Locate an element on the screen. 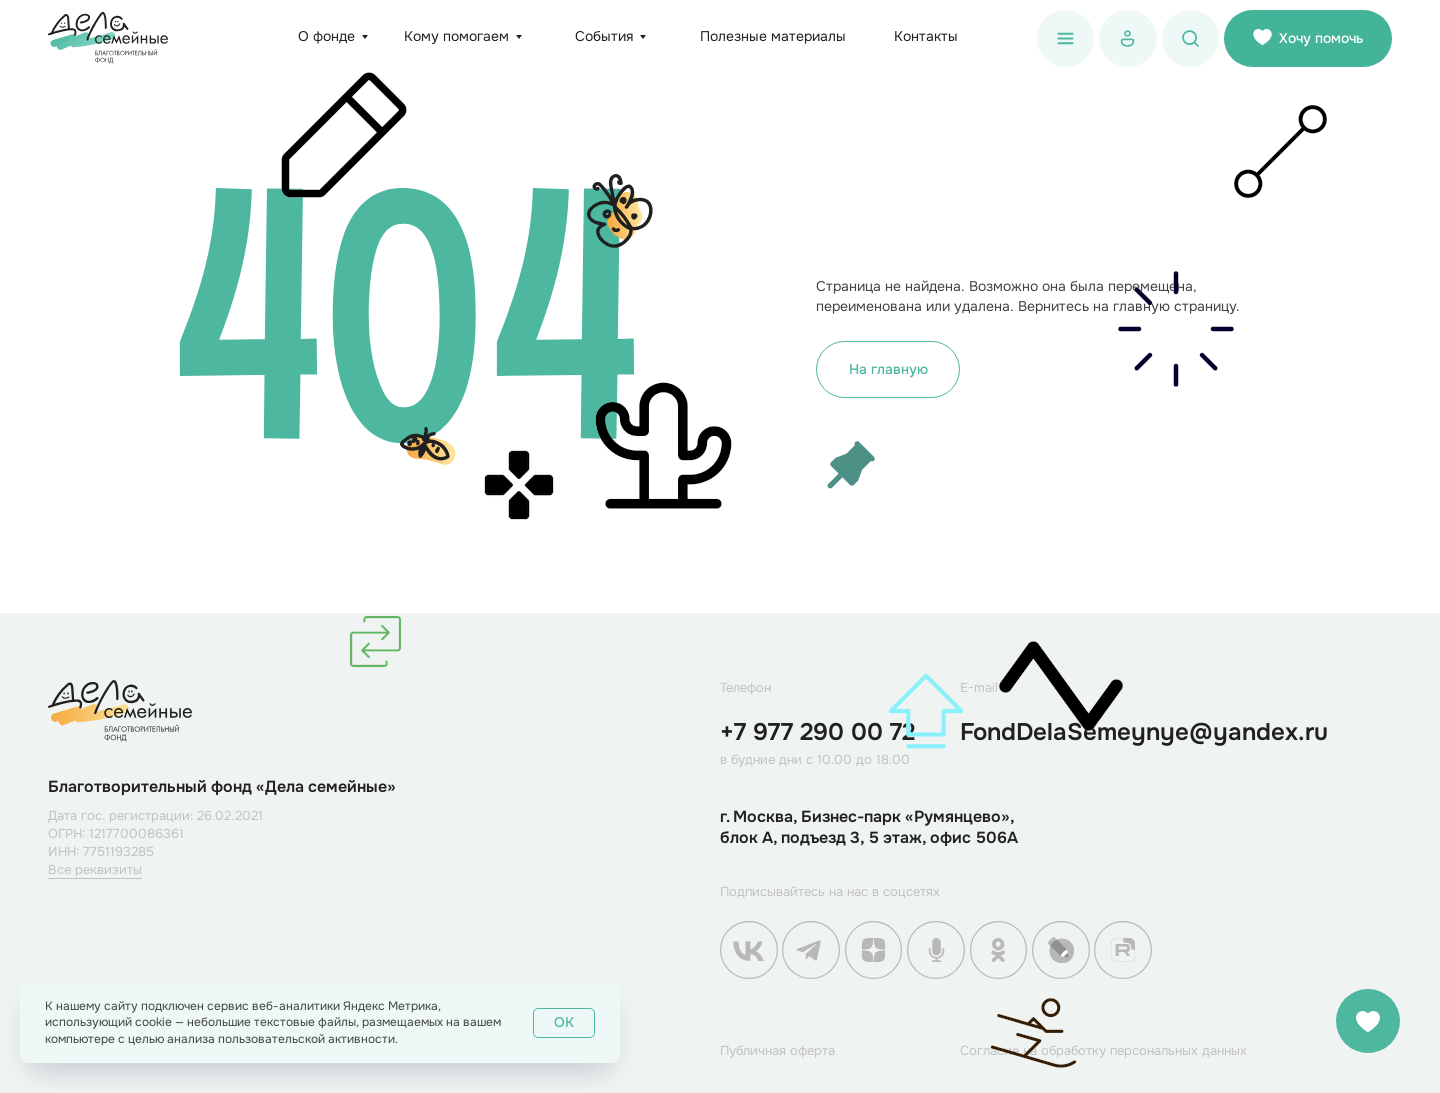  access games or gaming section is located at coordinates (519, 485).